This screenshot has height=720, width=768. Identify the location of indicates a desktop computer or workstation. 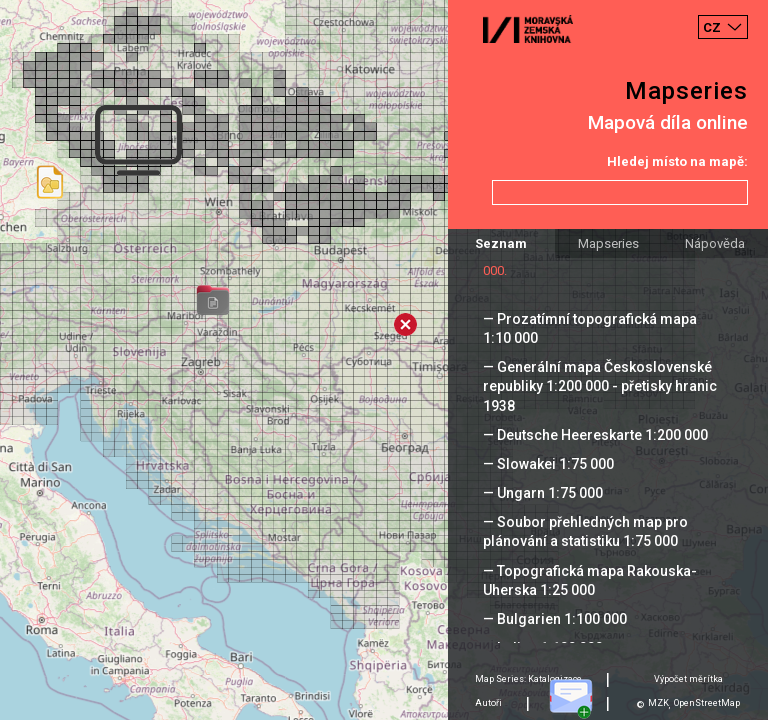
(138, 137).